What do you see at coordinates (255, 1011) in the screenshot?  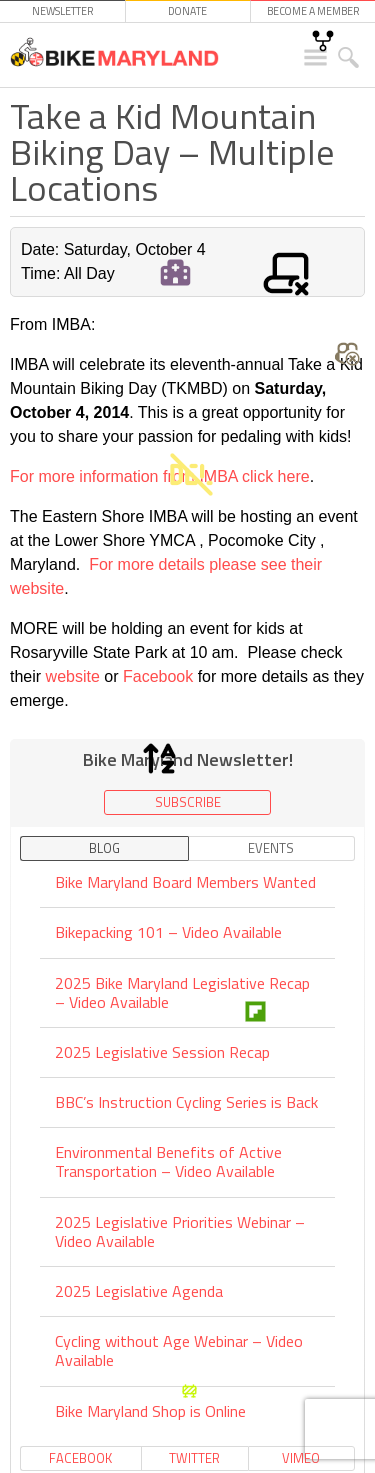 I see `open Flipboard app` at bounding box center [255, 1011].